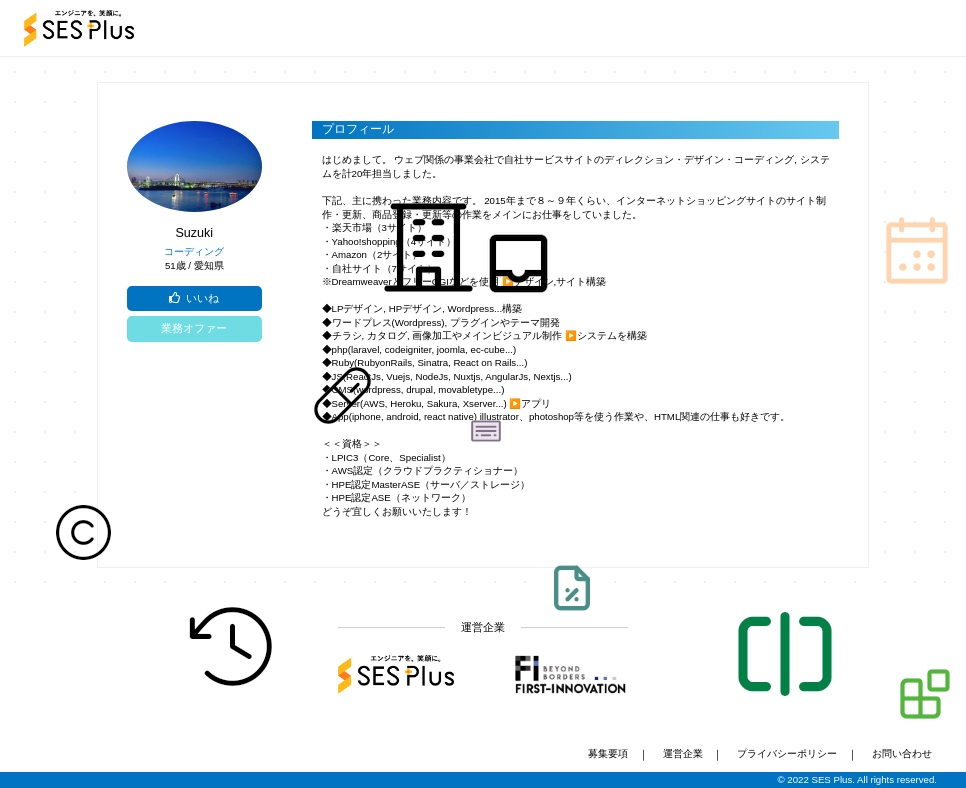  What do you see at coordinates (785, 654) in the screenshot?
I see `split view horizontally` at bounding box center [785, 654].